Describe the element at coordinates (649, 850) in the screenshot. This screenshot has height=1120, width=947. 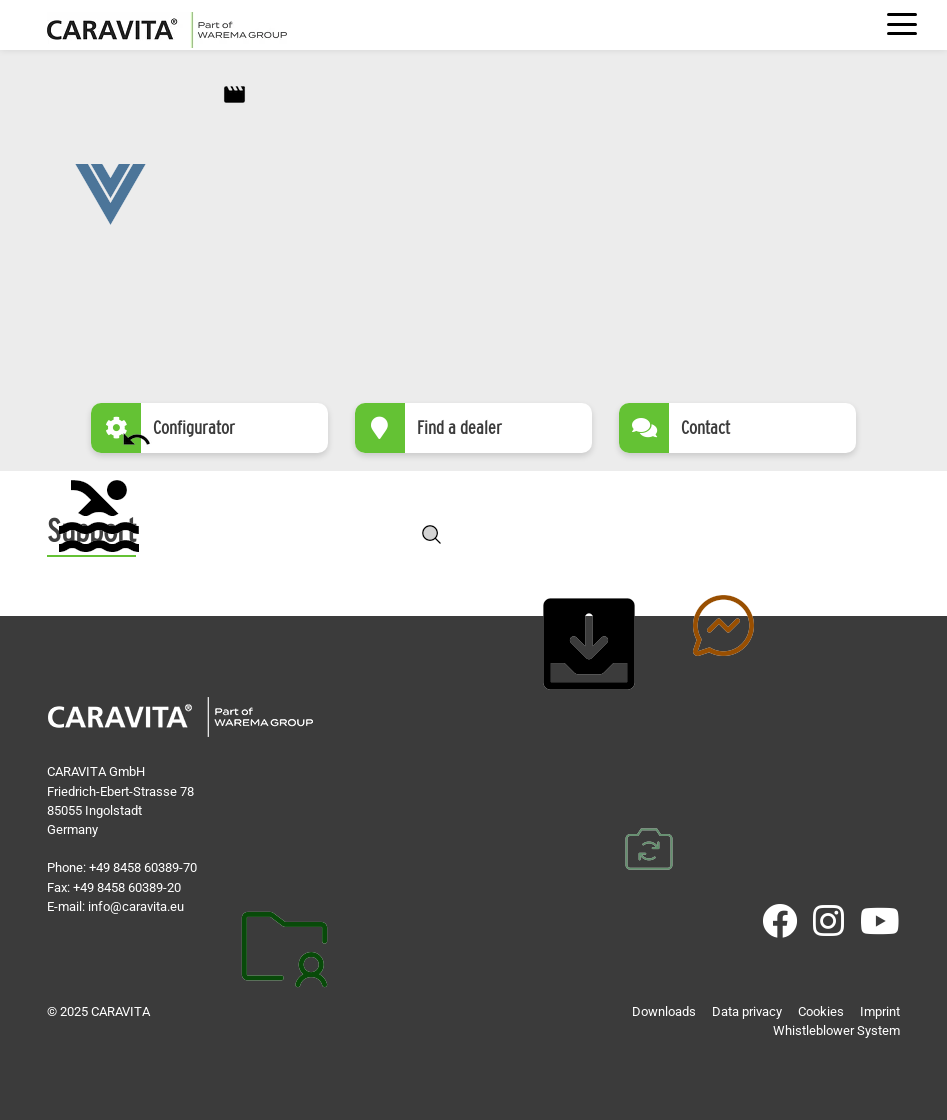
I see `switch between front and rear camera` at that location.